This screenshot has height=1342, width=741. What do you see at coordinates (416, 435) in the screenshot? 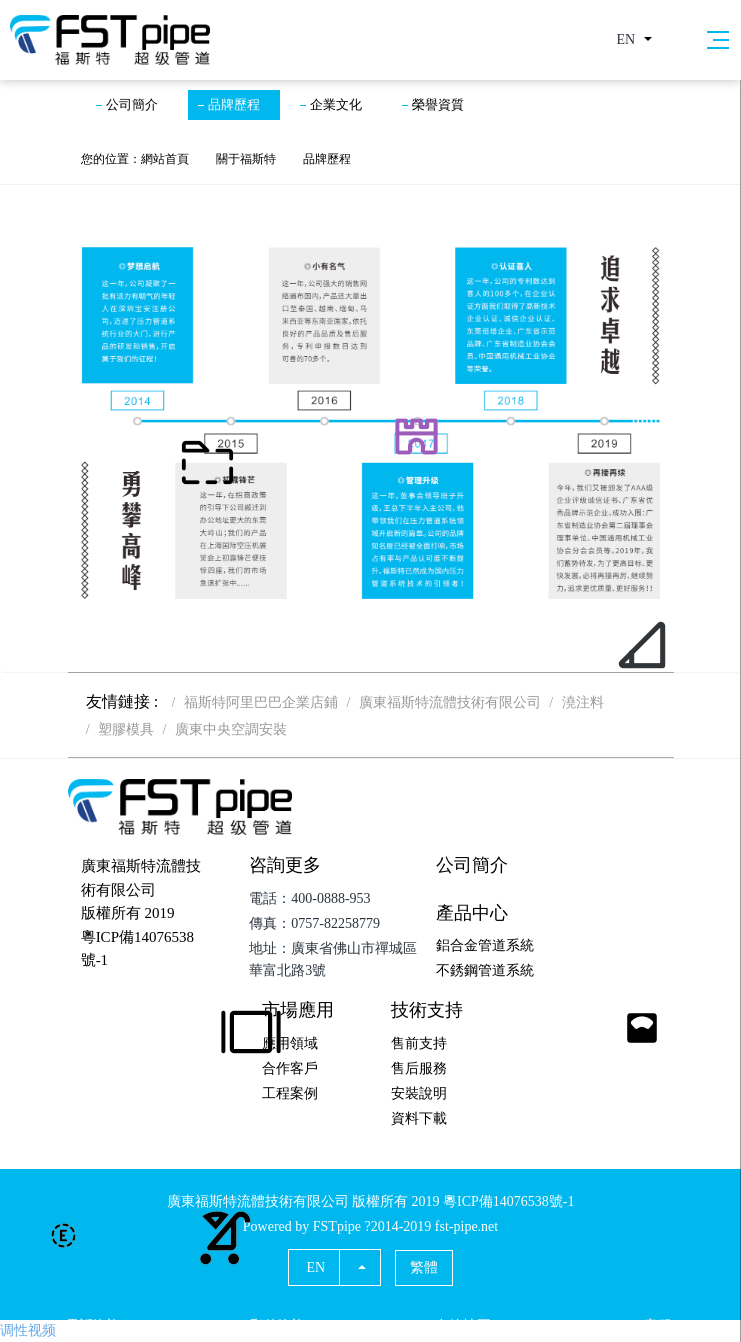
I see `access castle or fortress-themed content` at bounding box center [416, 435].